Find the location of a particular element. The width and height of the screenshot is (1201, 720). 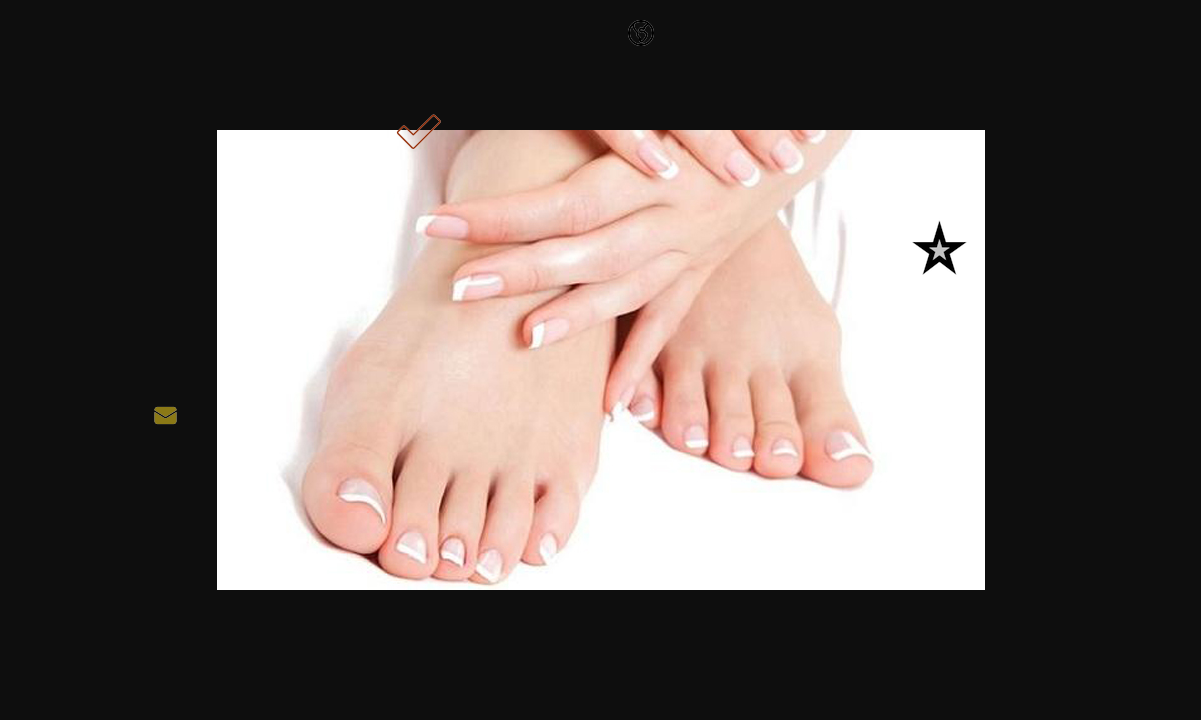

confirm or submit an action is located at coordinates (418, 131).